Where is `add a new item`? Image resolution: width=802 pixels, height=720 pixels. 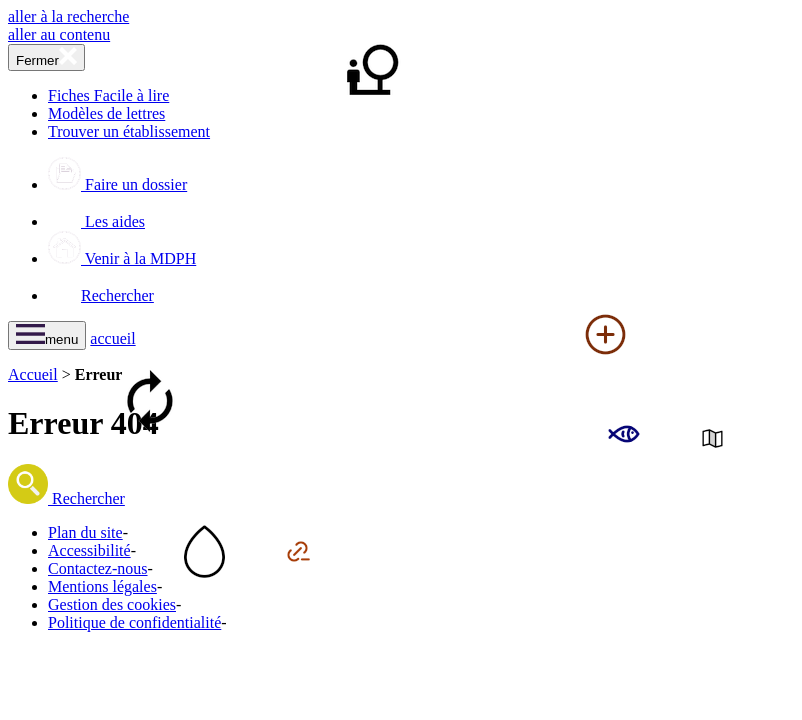
add a new item is located at coordinates (605, 334).